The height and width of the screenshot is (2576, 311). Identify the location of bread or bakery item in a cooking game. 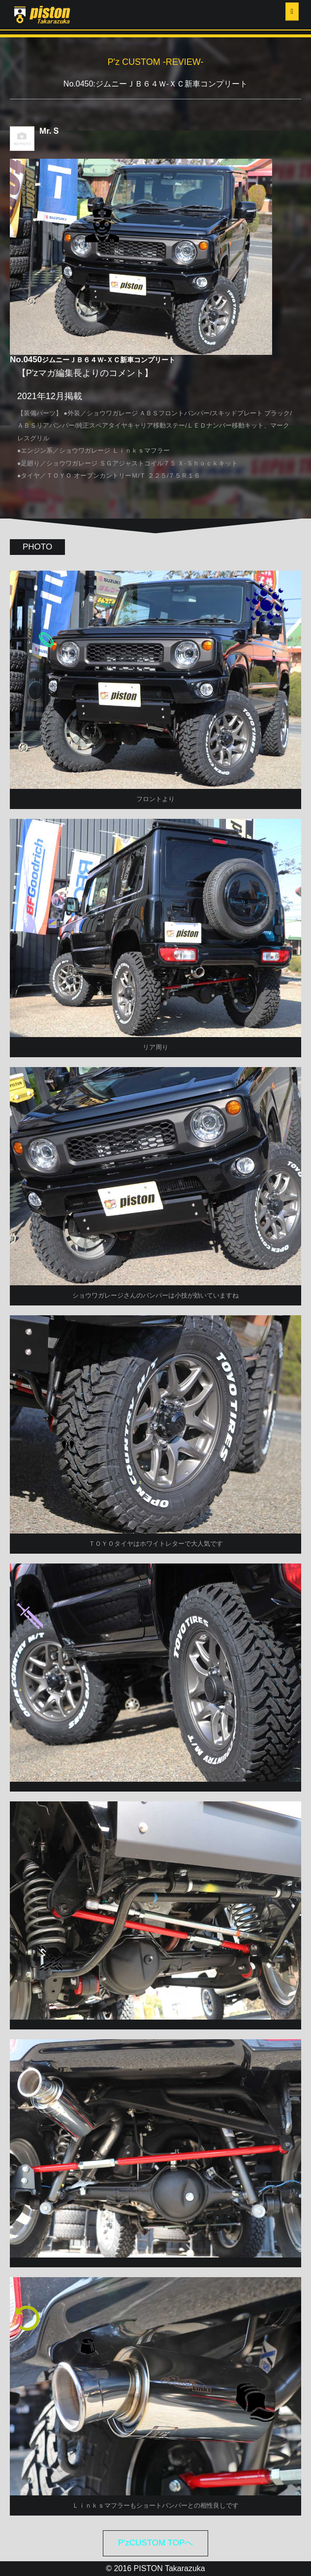
(255, 2402).